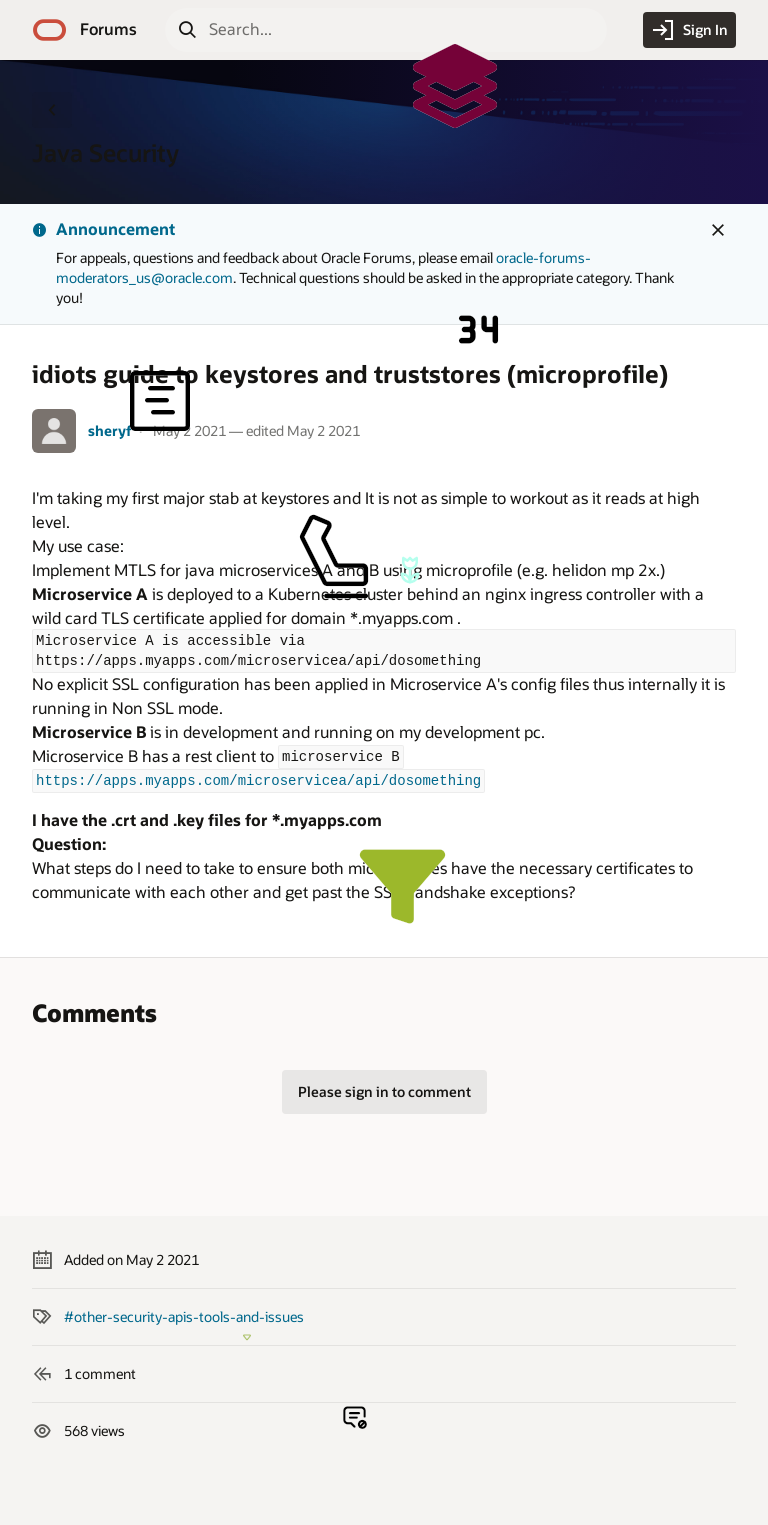 This screenshot has height=1525, width=768. Describe the element at coordinates (410, 570) in the screenshot. I see `enable macro or close-up photography mode` at that location.